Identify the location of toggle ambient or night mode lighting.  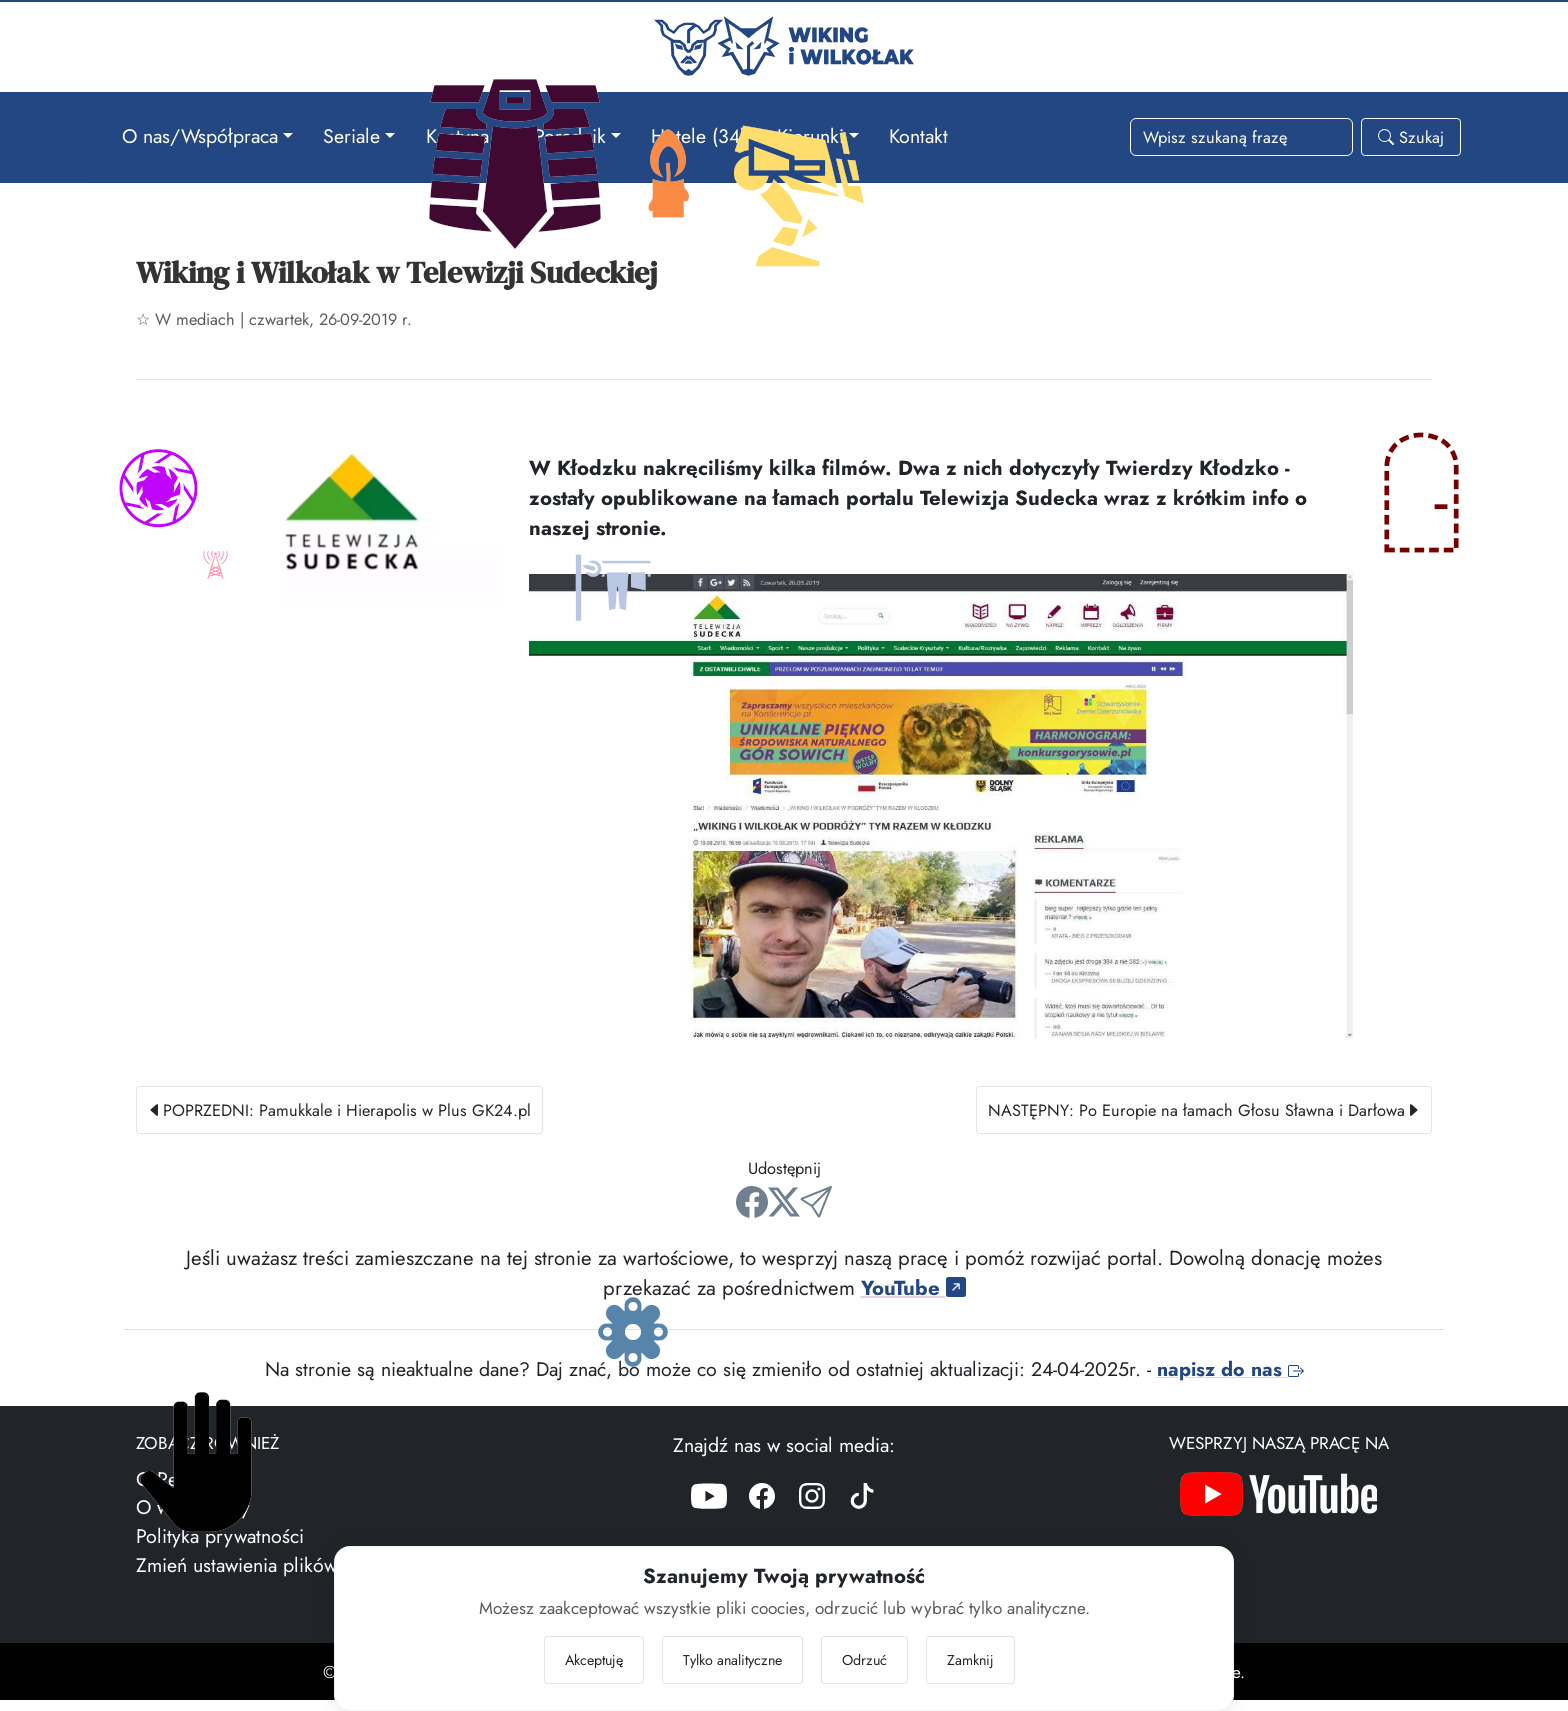
(667, 173).